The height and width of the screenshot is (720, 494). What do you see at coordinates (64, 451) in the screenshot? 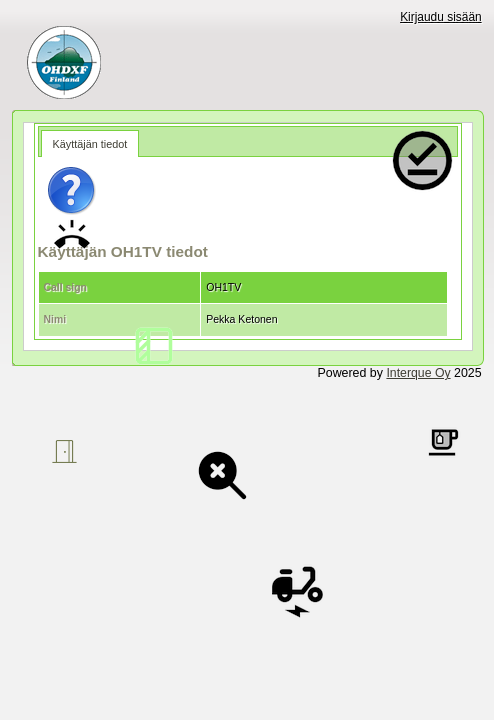
I see `log out or exit the application` at bounding box center [64, 451].